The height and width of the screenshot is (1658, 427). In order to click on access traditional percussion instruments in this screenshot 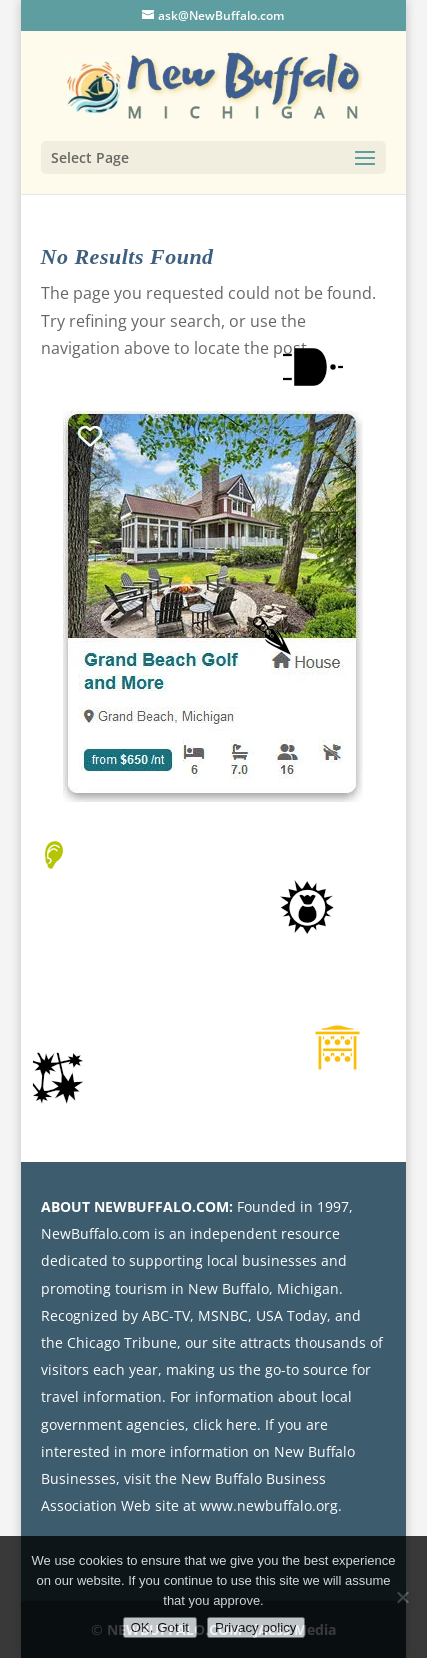, I will do `click(337, 1047)`.